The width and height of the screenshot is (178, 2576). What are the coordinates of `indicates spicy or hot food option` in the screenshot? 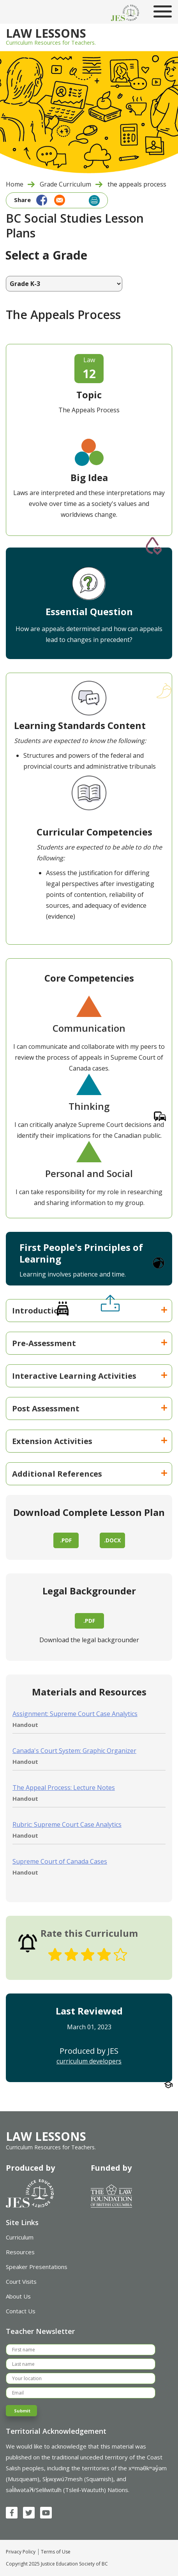 It's located at (165, 691).